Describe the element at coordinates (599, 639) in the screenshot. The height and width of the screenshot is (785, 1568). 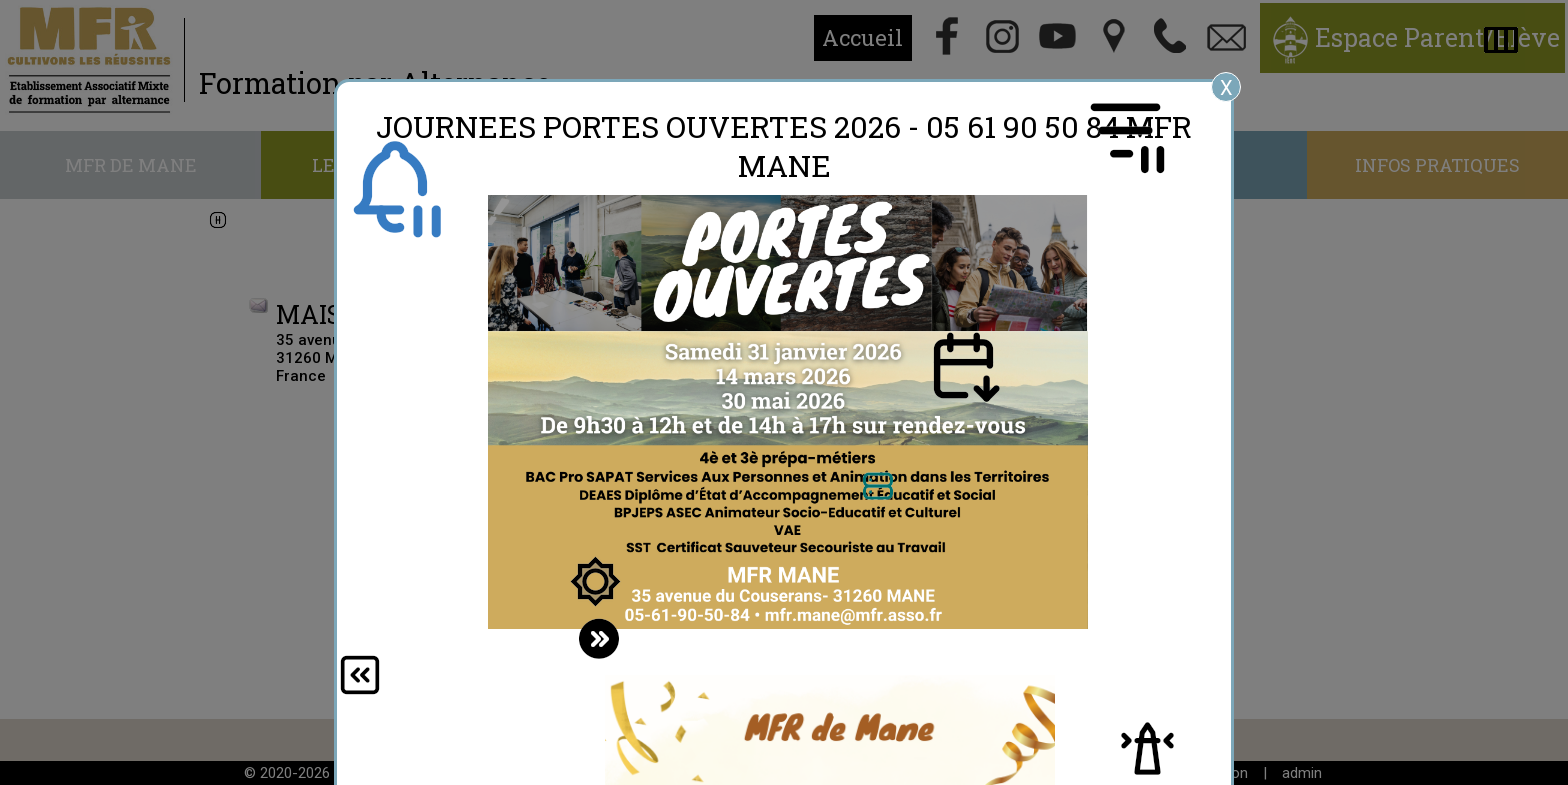
I see `skip forward or advance to next item` at that location.